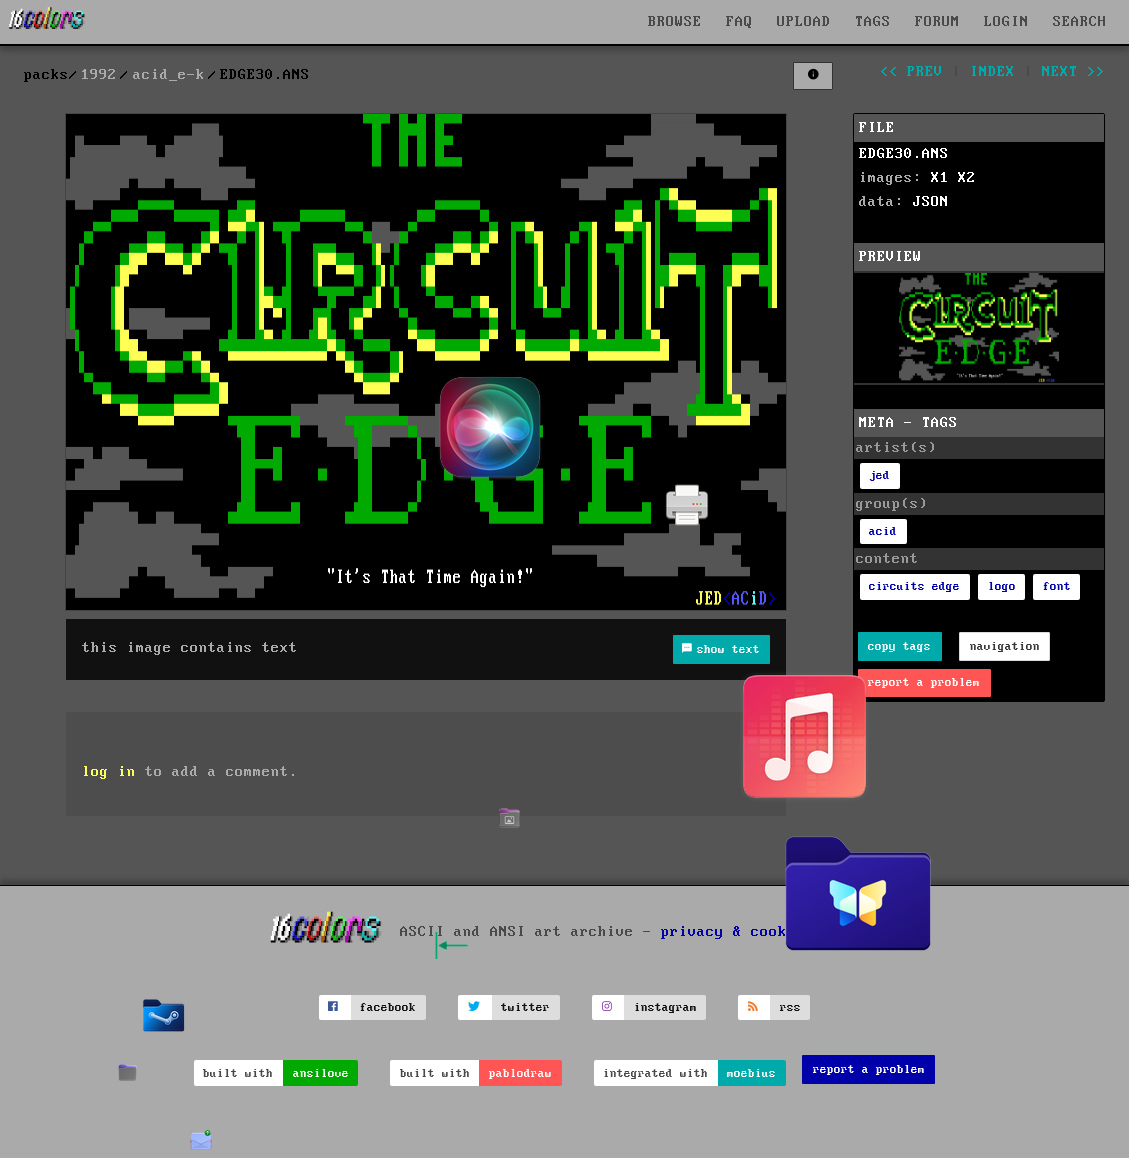 This screenshot has width=1129, height=1158. I want to click on open a folder or directory, so click(127, 1072).